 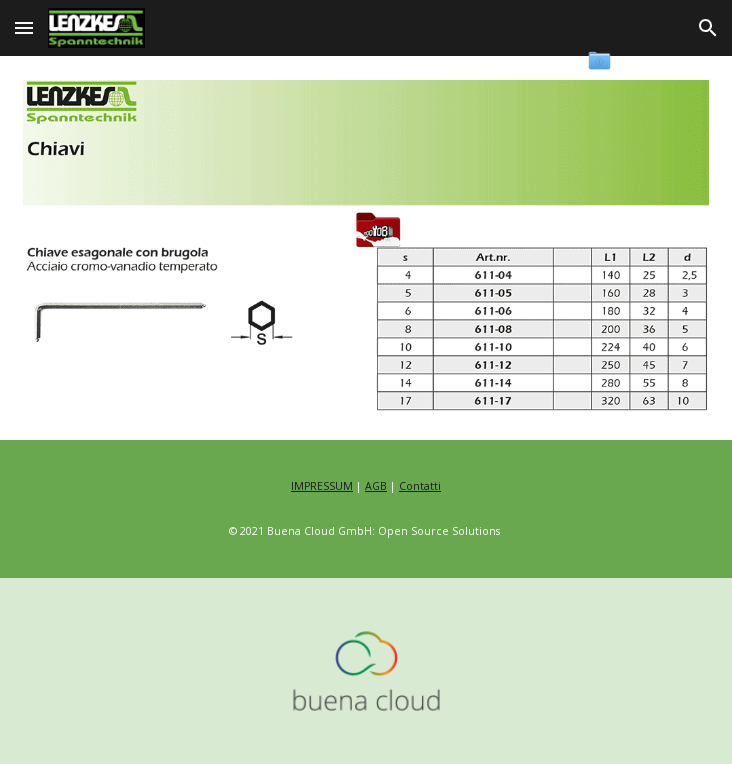 What do you see at coordinates (599, 60) in the screenshot?
I see `access the public folder for shared files` at bounding box center [599, 60].